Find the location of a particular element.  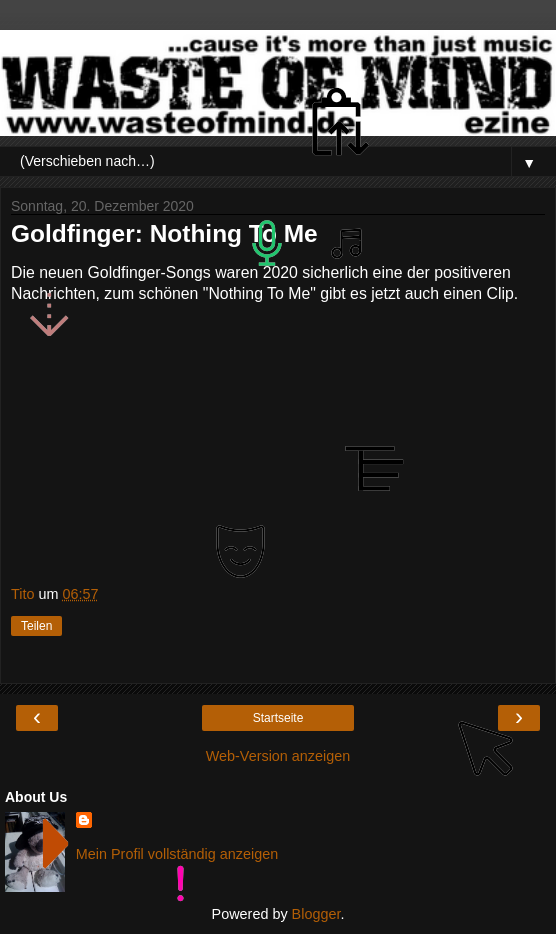

activate voice input or recording is located at coordinates (267, 243).